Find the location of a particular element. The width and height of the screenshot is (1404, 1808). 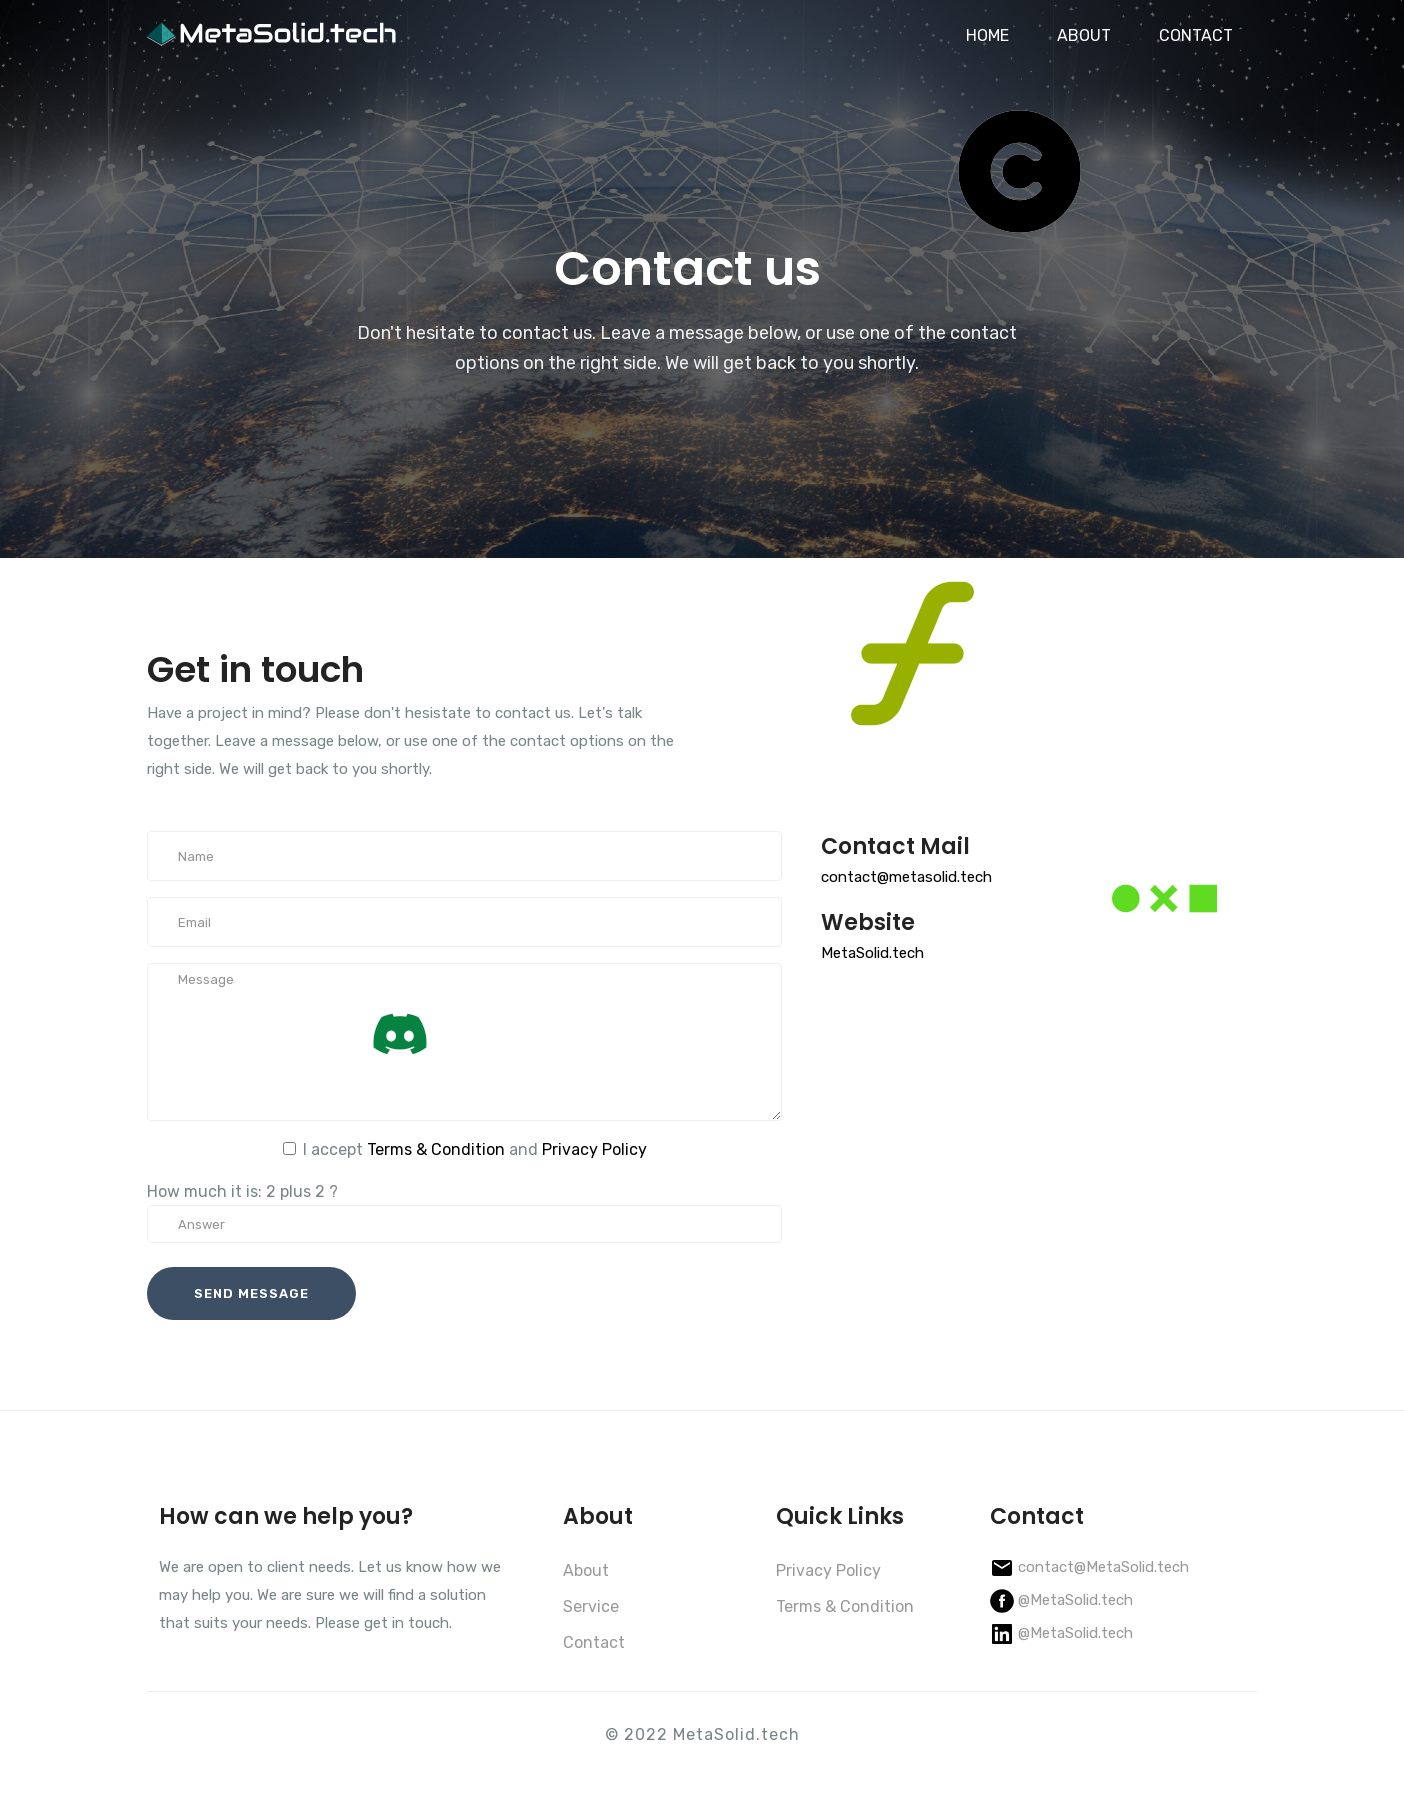

open Discord app is located at coordinates (400, 1034).